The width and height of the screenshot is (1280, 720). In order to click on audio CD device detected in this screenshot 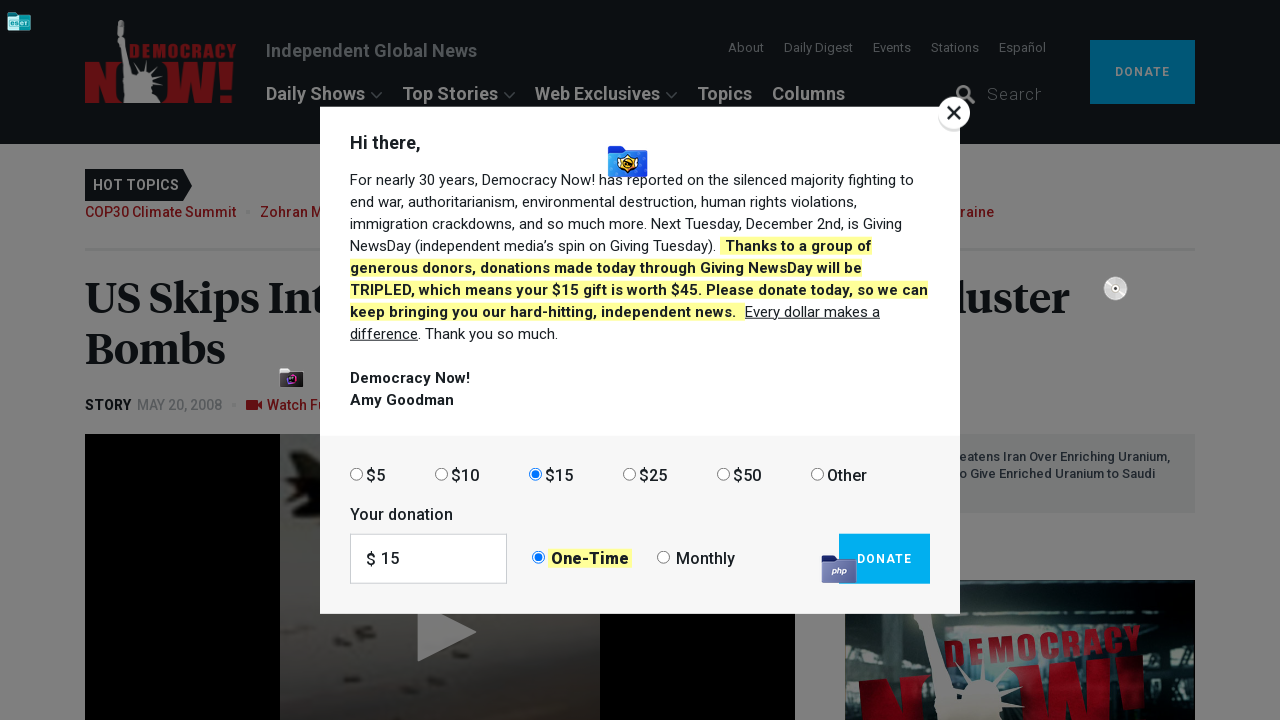, I will do `click(1115, 288)`.